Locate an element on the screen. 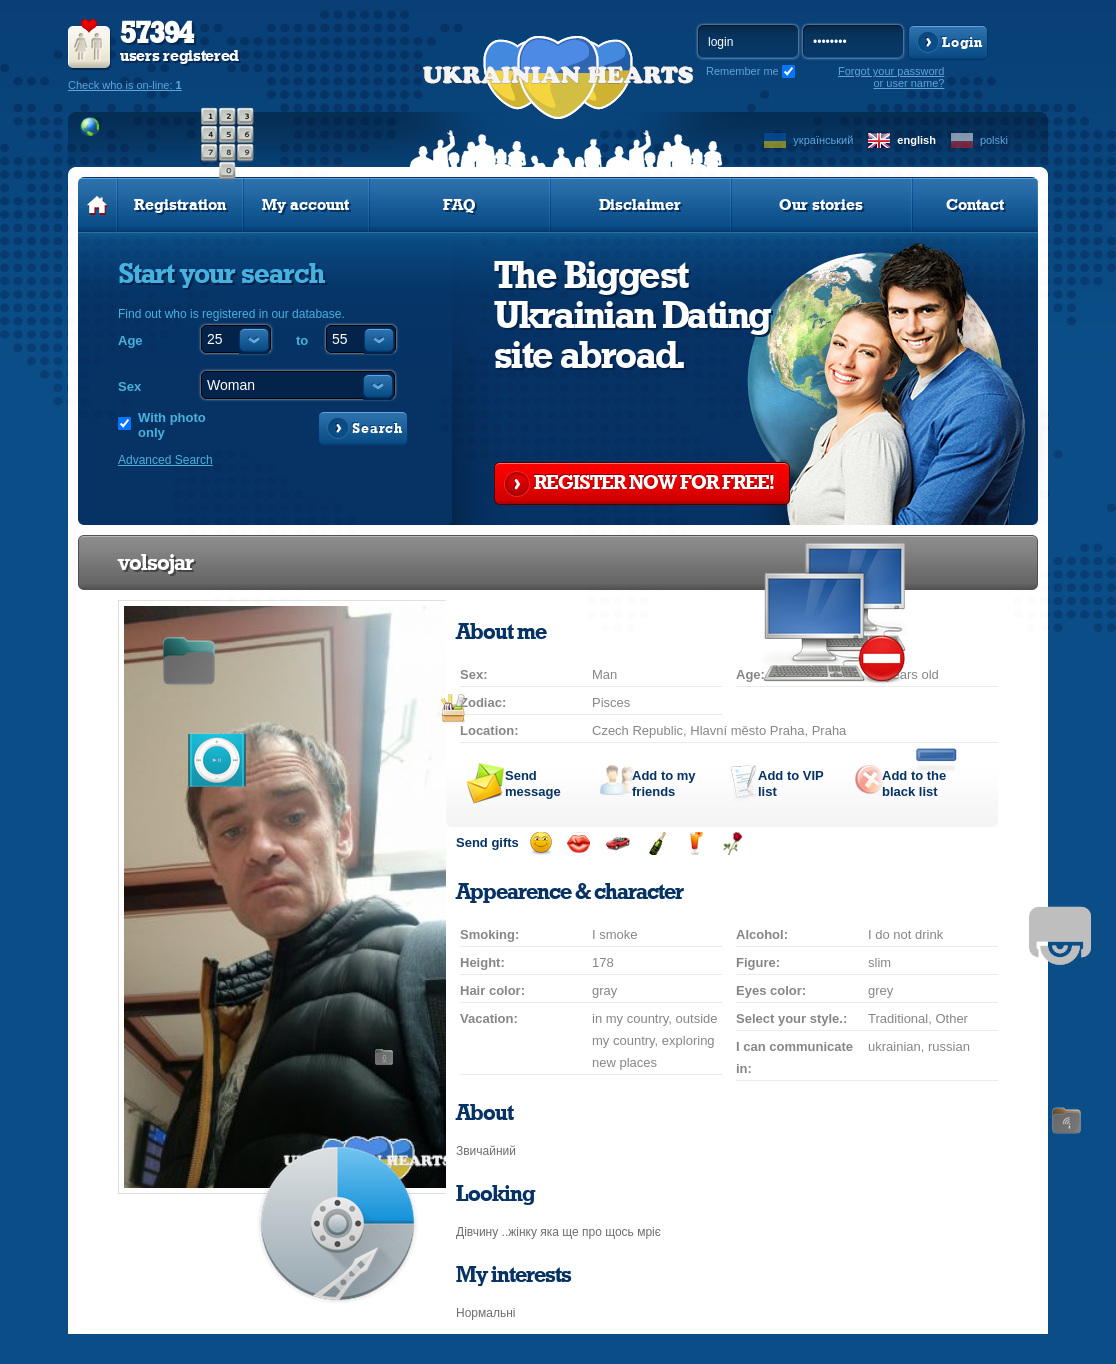  access disk partition settings is located at coordinates (337, 1223).